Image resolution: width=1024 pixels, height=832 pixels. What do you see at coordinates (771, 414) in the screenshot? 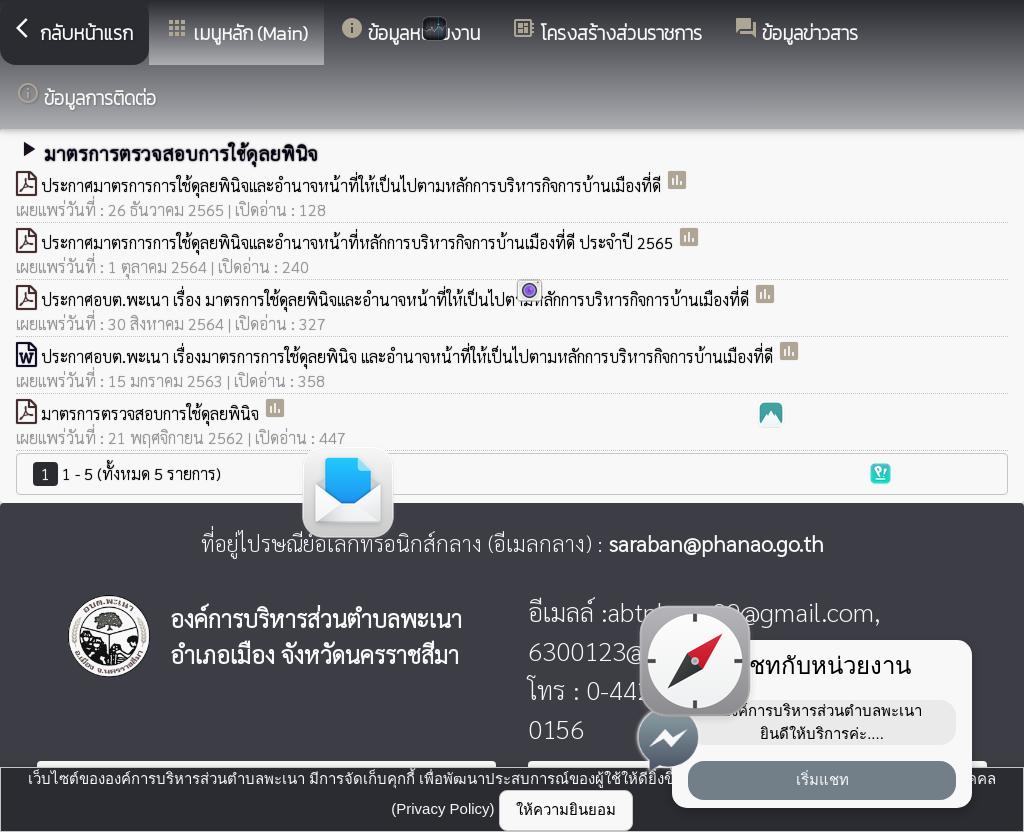
I see `open nordpass password manager` at bounding box center [771, 414].